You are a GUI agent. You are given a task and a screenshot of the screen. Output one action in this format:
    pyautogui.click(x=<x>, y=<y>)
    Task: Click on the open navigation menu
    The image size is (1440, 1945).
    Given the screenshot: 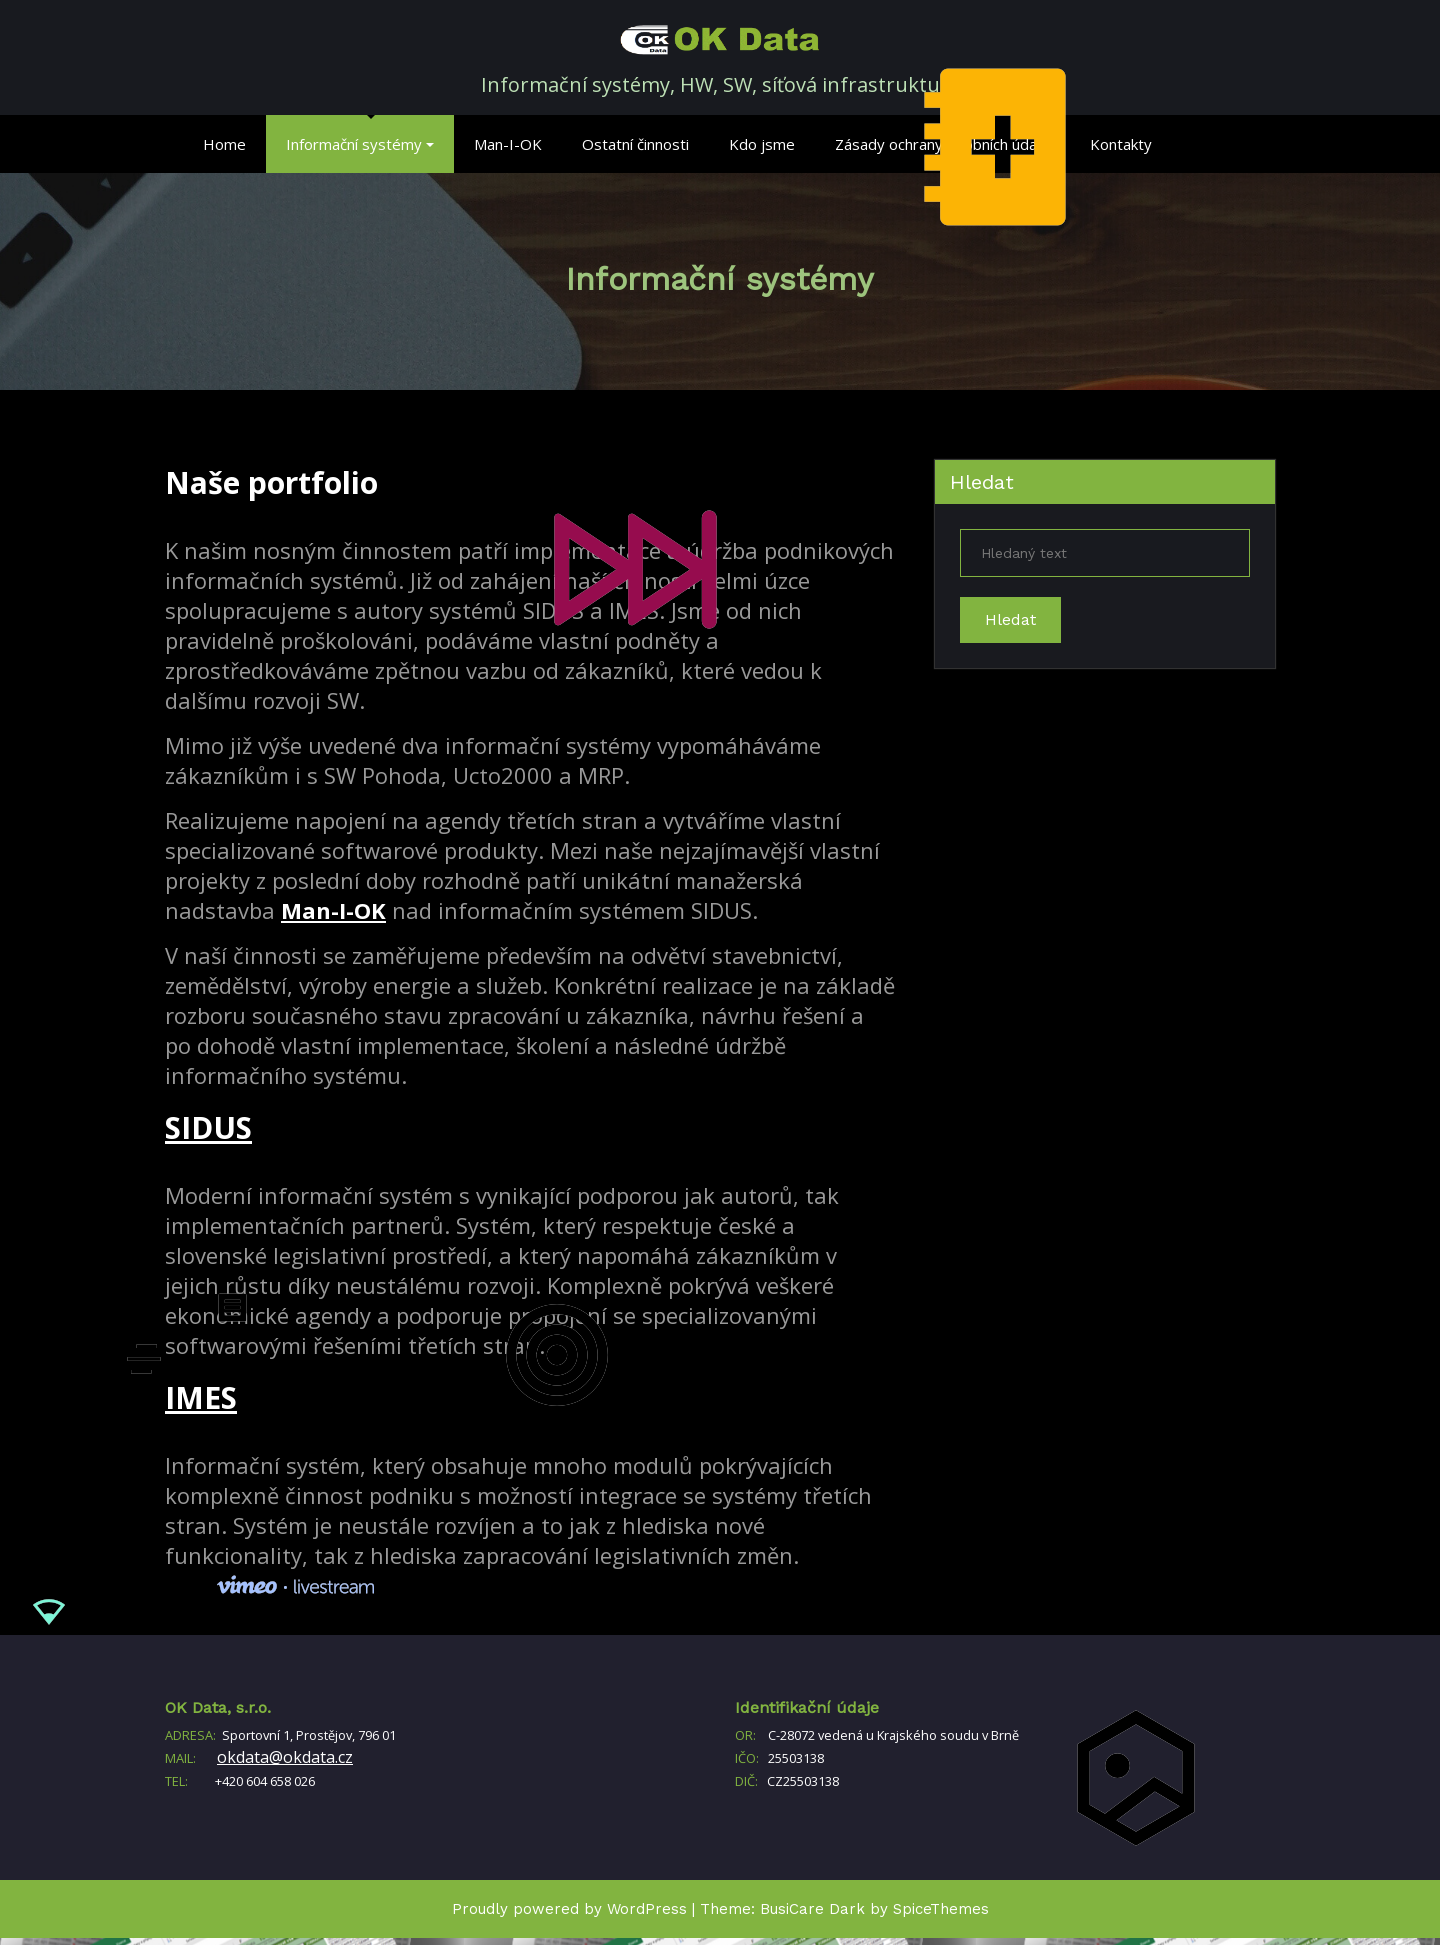 What is the action you would take?
    pyautogui.click(x=144, y=1359)
    